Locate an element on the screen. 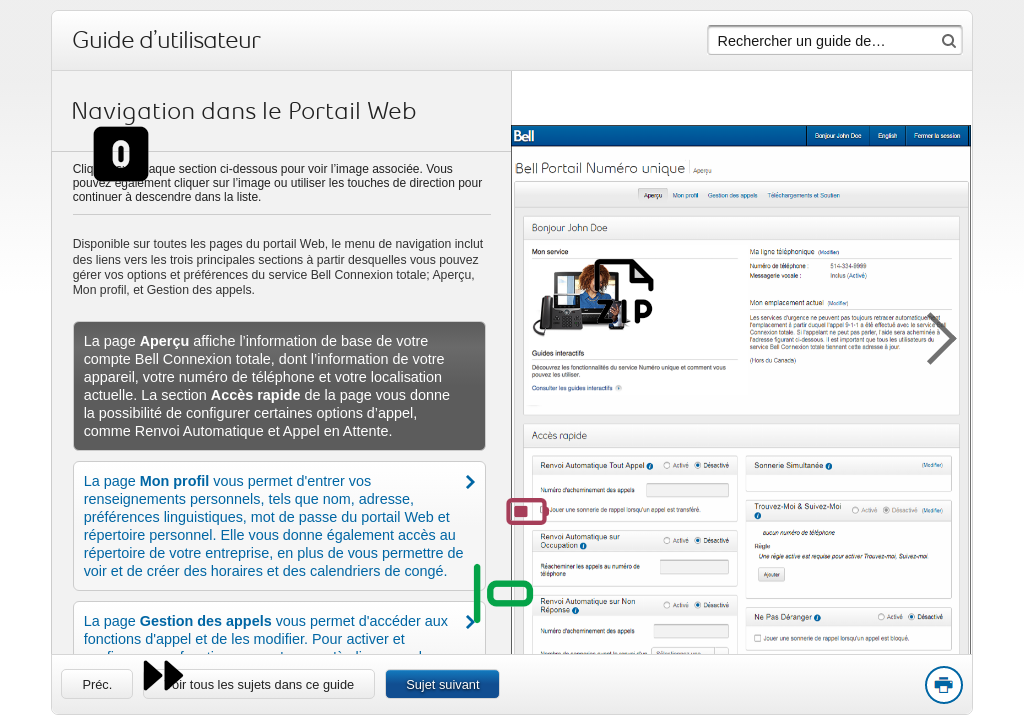  indicates battery at 50% charge is located at coordinates (526, 511).